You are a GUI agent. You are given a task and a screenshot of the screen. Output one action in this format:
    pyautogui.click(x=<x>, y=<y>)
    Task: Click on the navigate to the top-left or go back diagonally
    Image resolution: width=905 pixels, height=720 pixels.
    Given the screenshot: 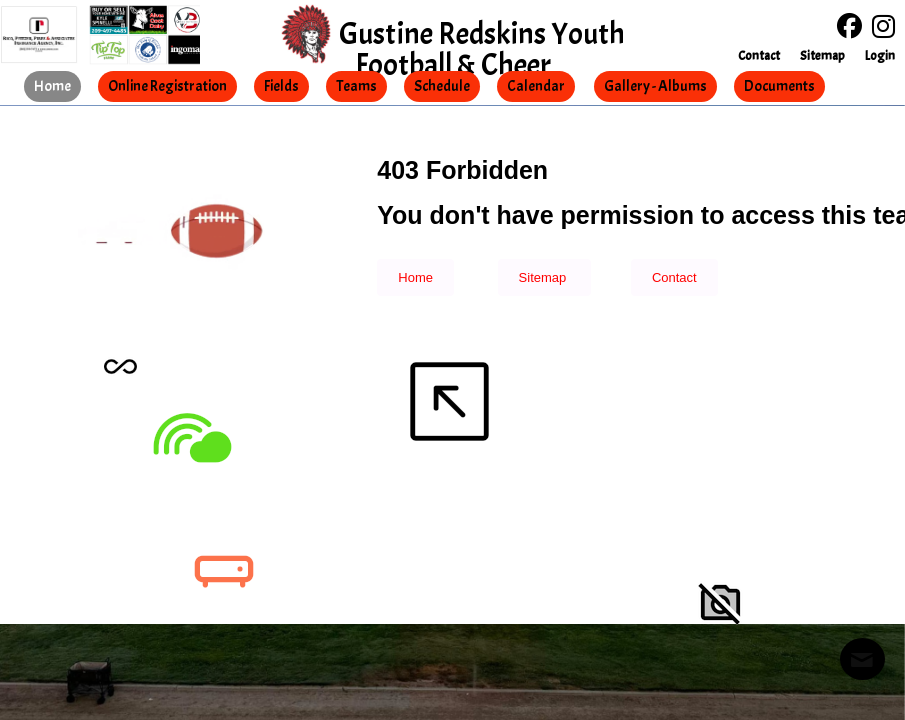 What is the action you would take?
    pyautogui.click(x=449, y=401)
    